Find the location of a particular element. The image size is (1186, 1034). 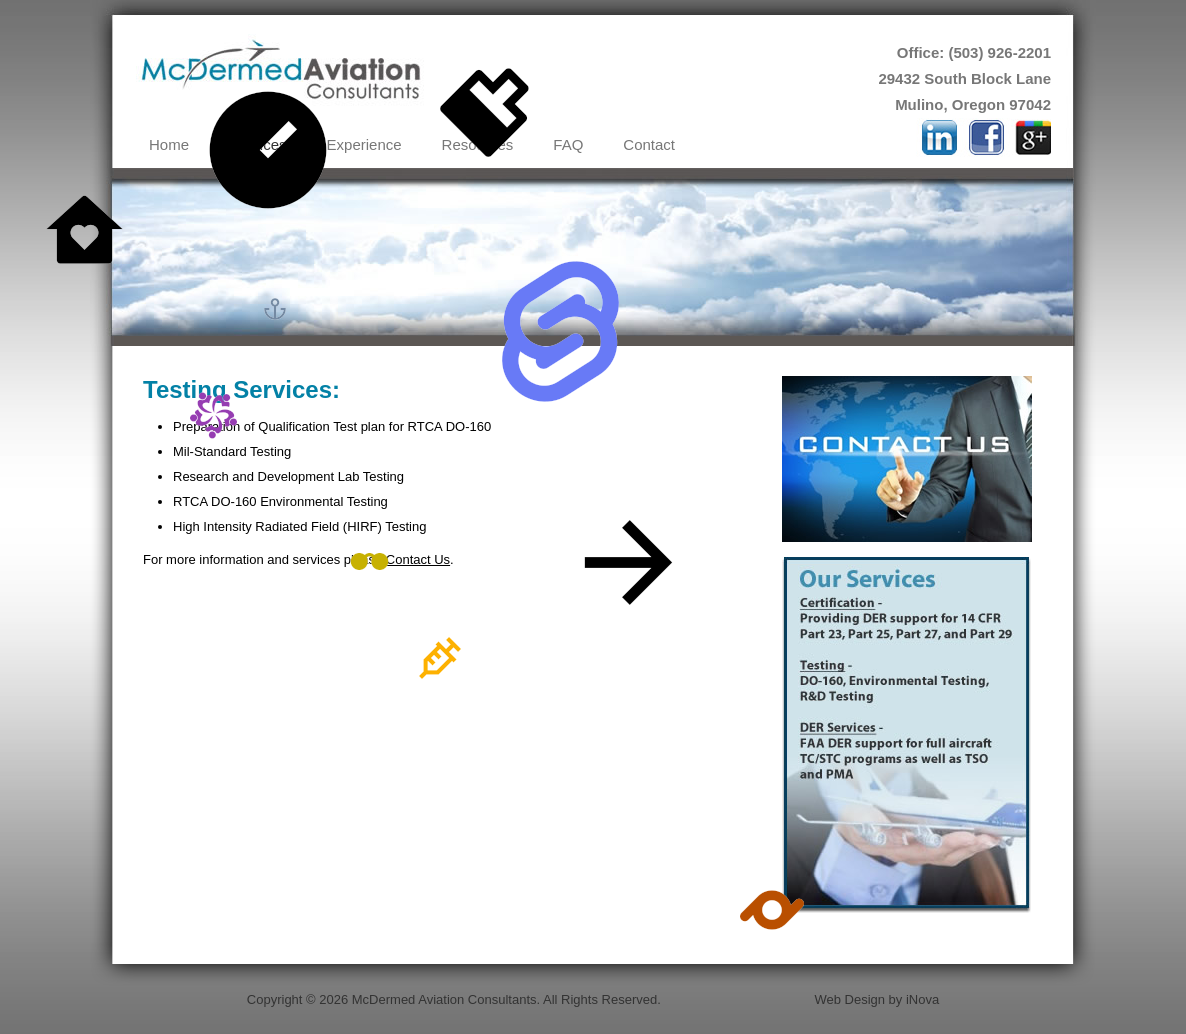

svelte framework logo is located at coordinates (560, 331).